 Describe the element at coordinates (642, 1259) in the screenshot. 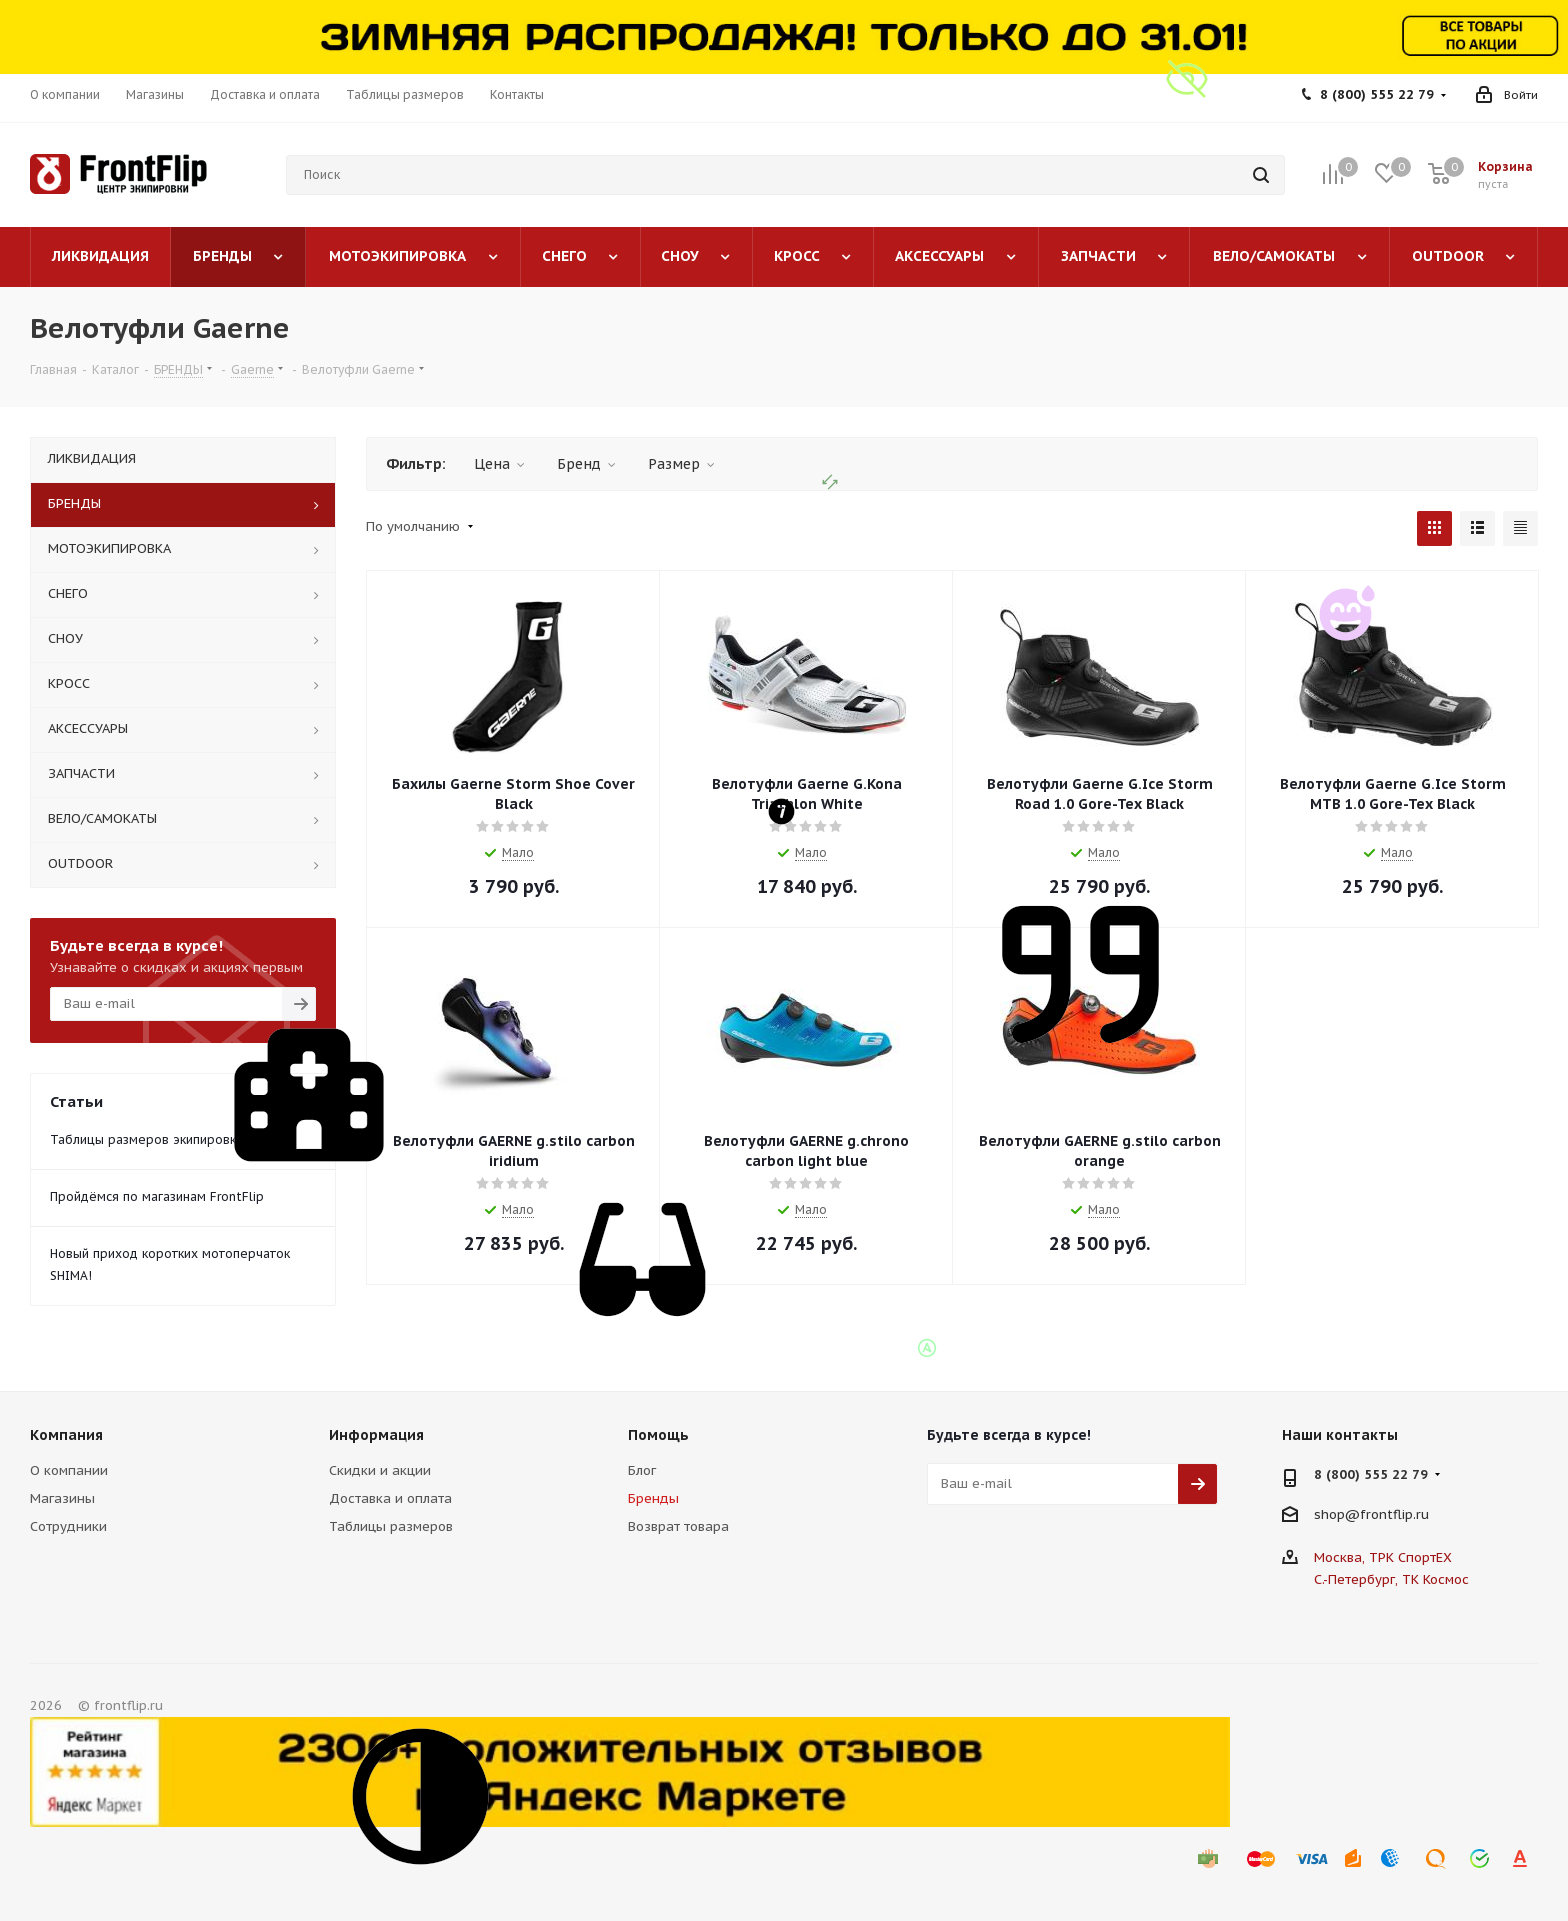

I see `enable reading mode` at that location.